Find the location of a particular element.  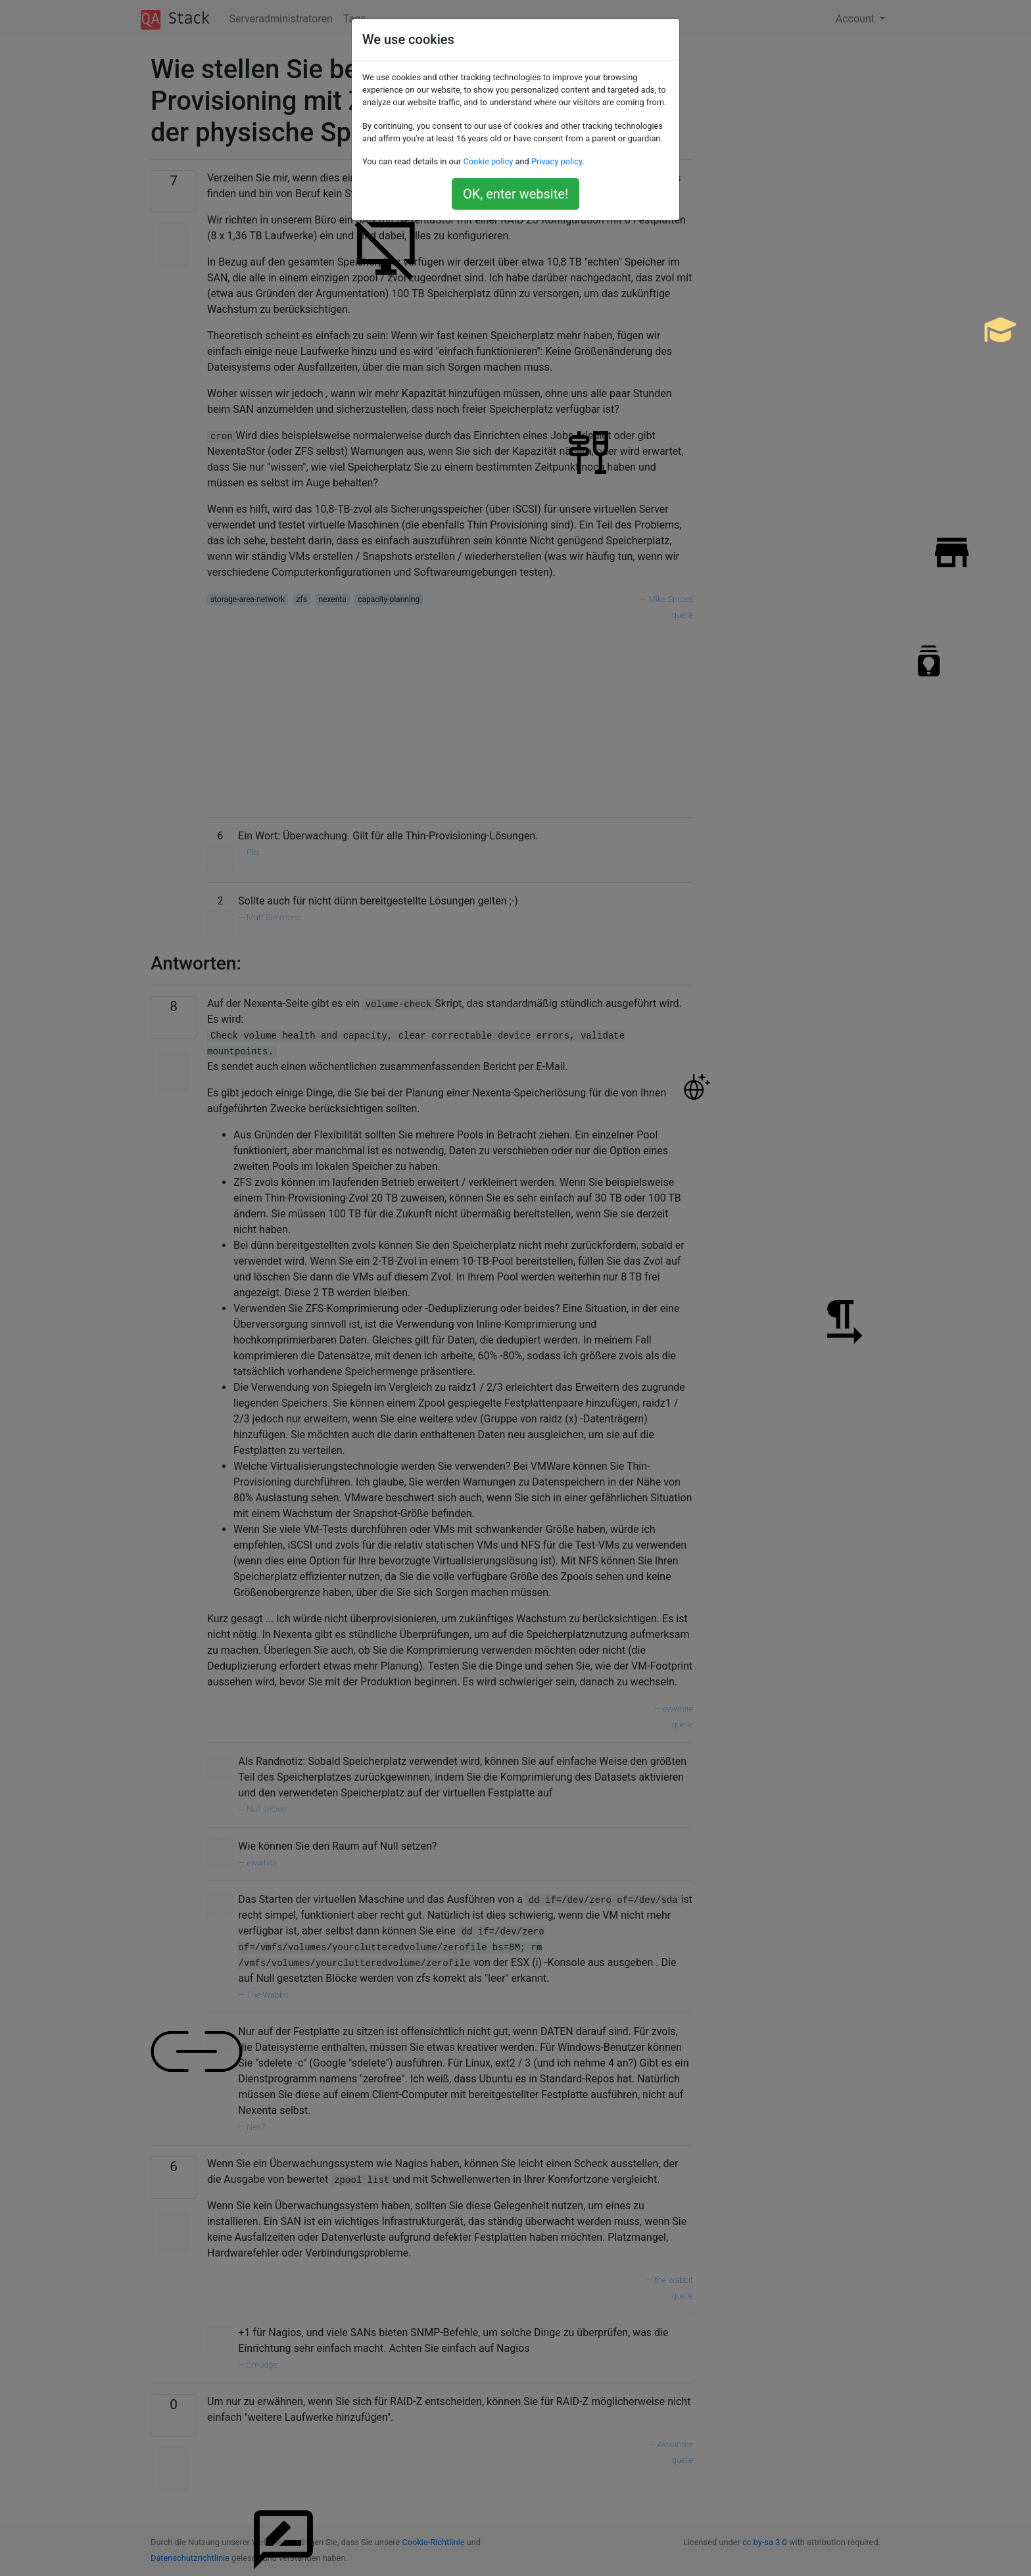

set text direction to left-to-right is located at coordinates (842, 1322).